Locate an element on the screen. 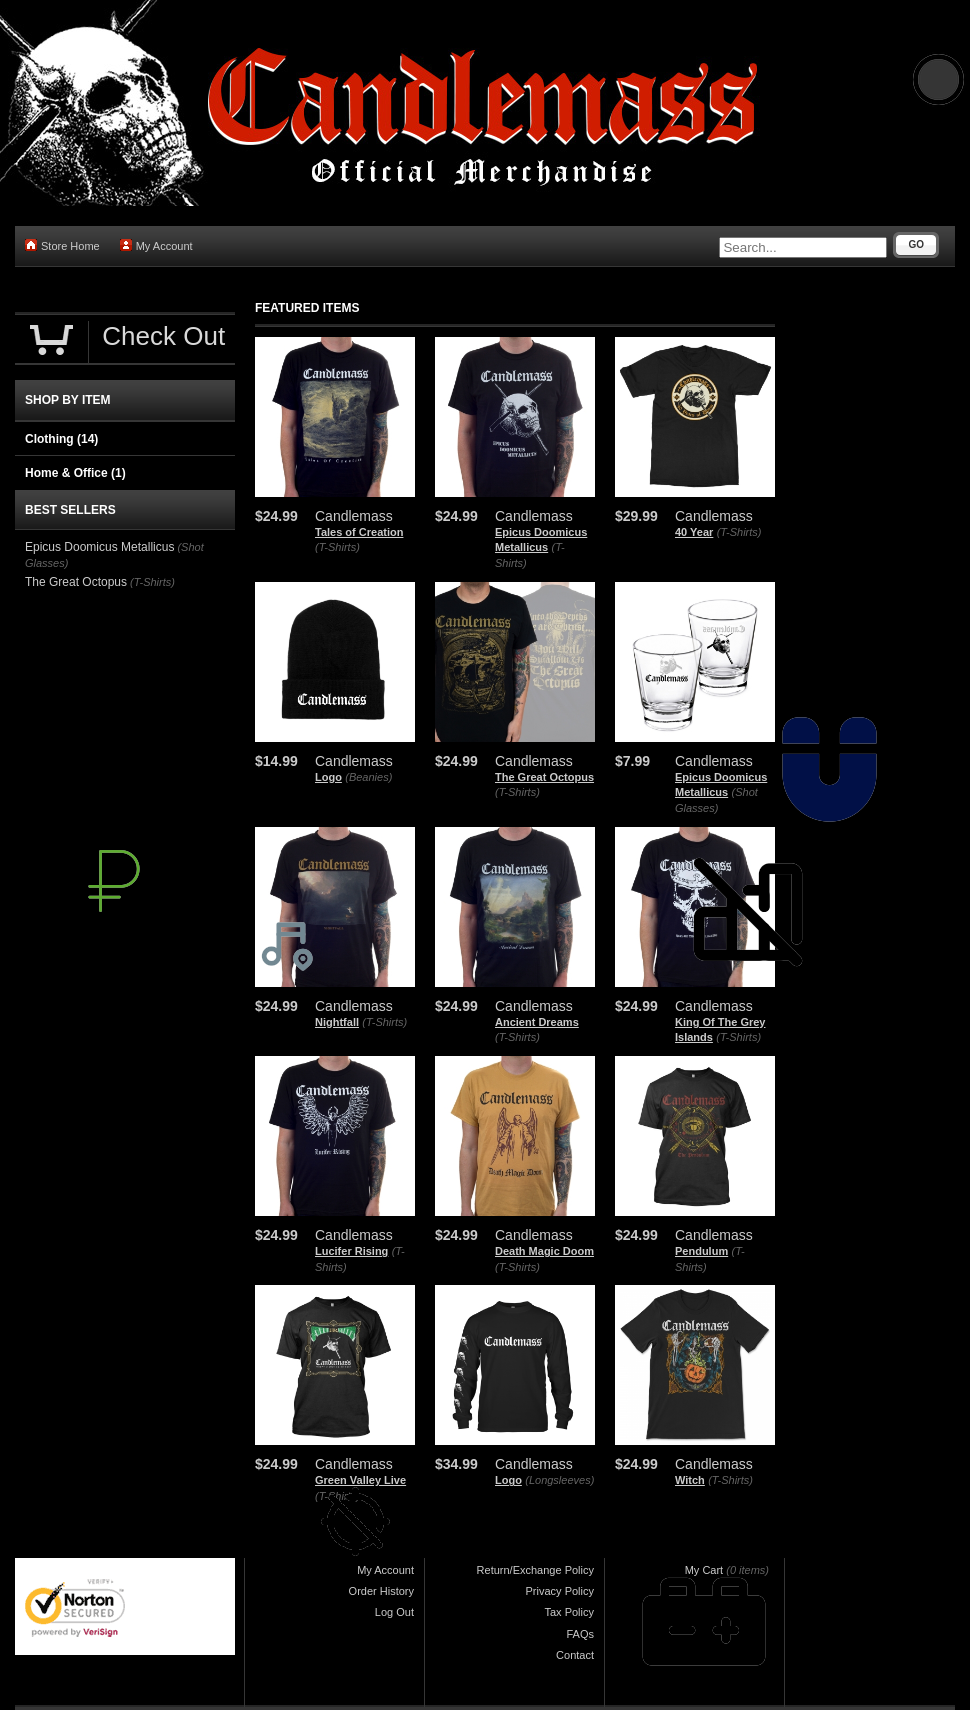 The width and height of the screenshot is (970, 1710). check vehicle battery status is located at coordinates (704, 1626).